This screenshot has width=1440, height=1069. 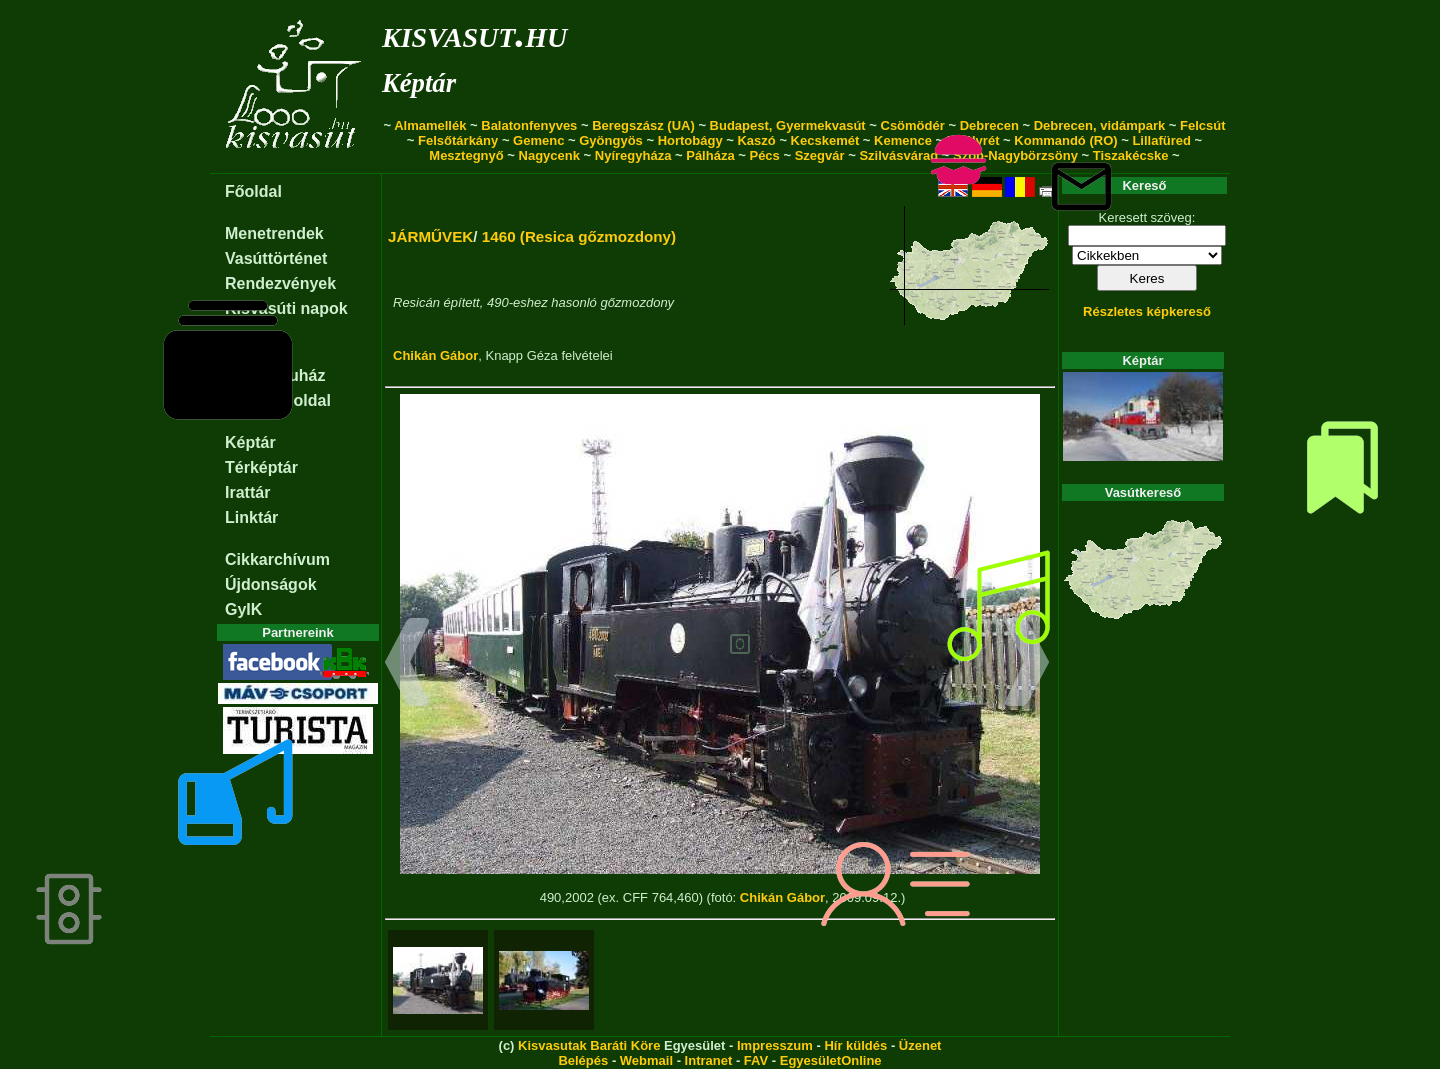 What do you see at coordinates (893, 884) in the screenshot?
I see `view user list or directory` at bounding box center [893, 884].